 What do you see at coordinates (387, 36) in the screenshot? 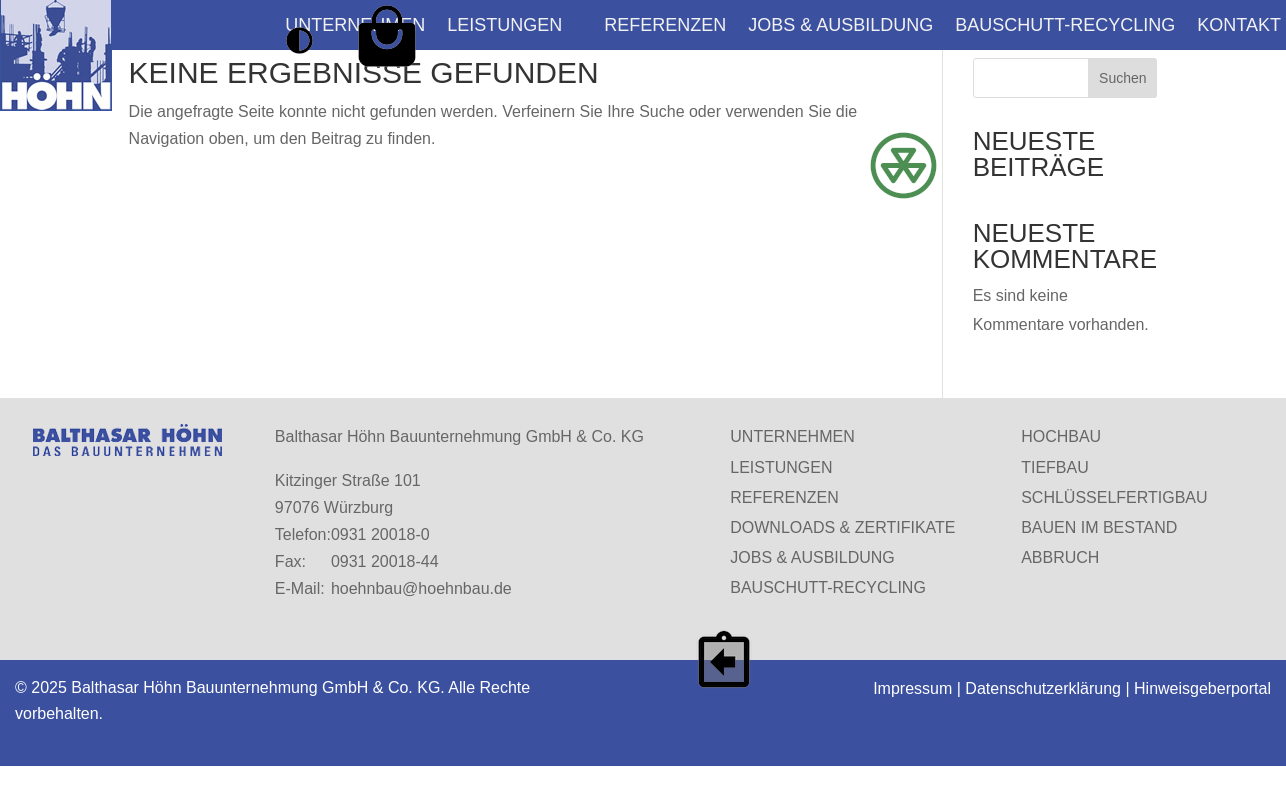
I see `view your shopping bag` at bounding box center [387, 36].